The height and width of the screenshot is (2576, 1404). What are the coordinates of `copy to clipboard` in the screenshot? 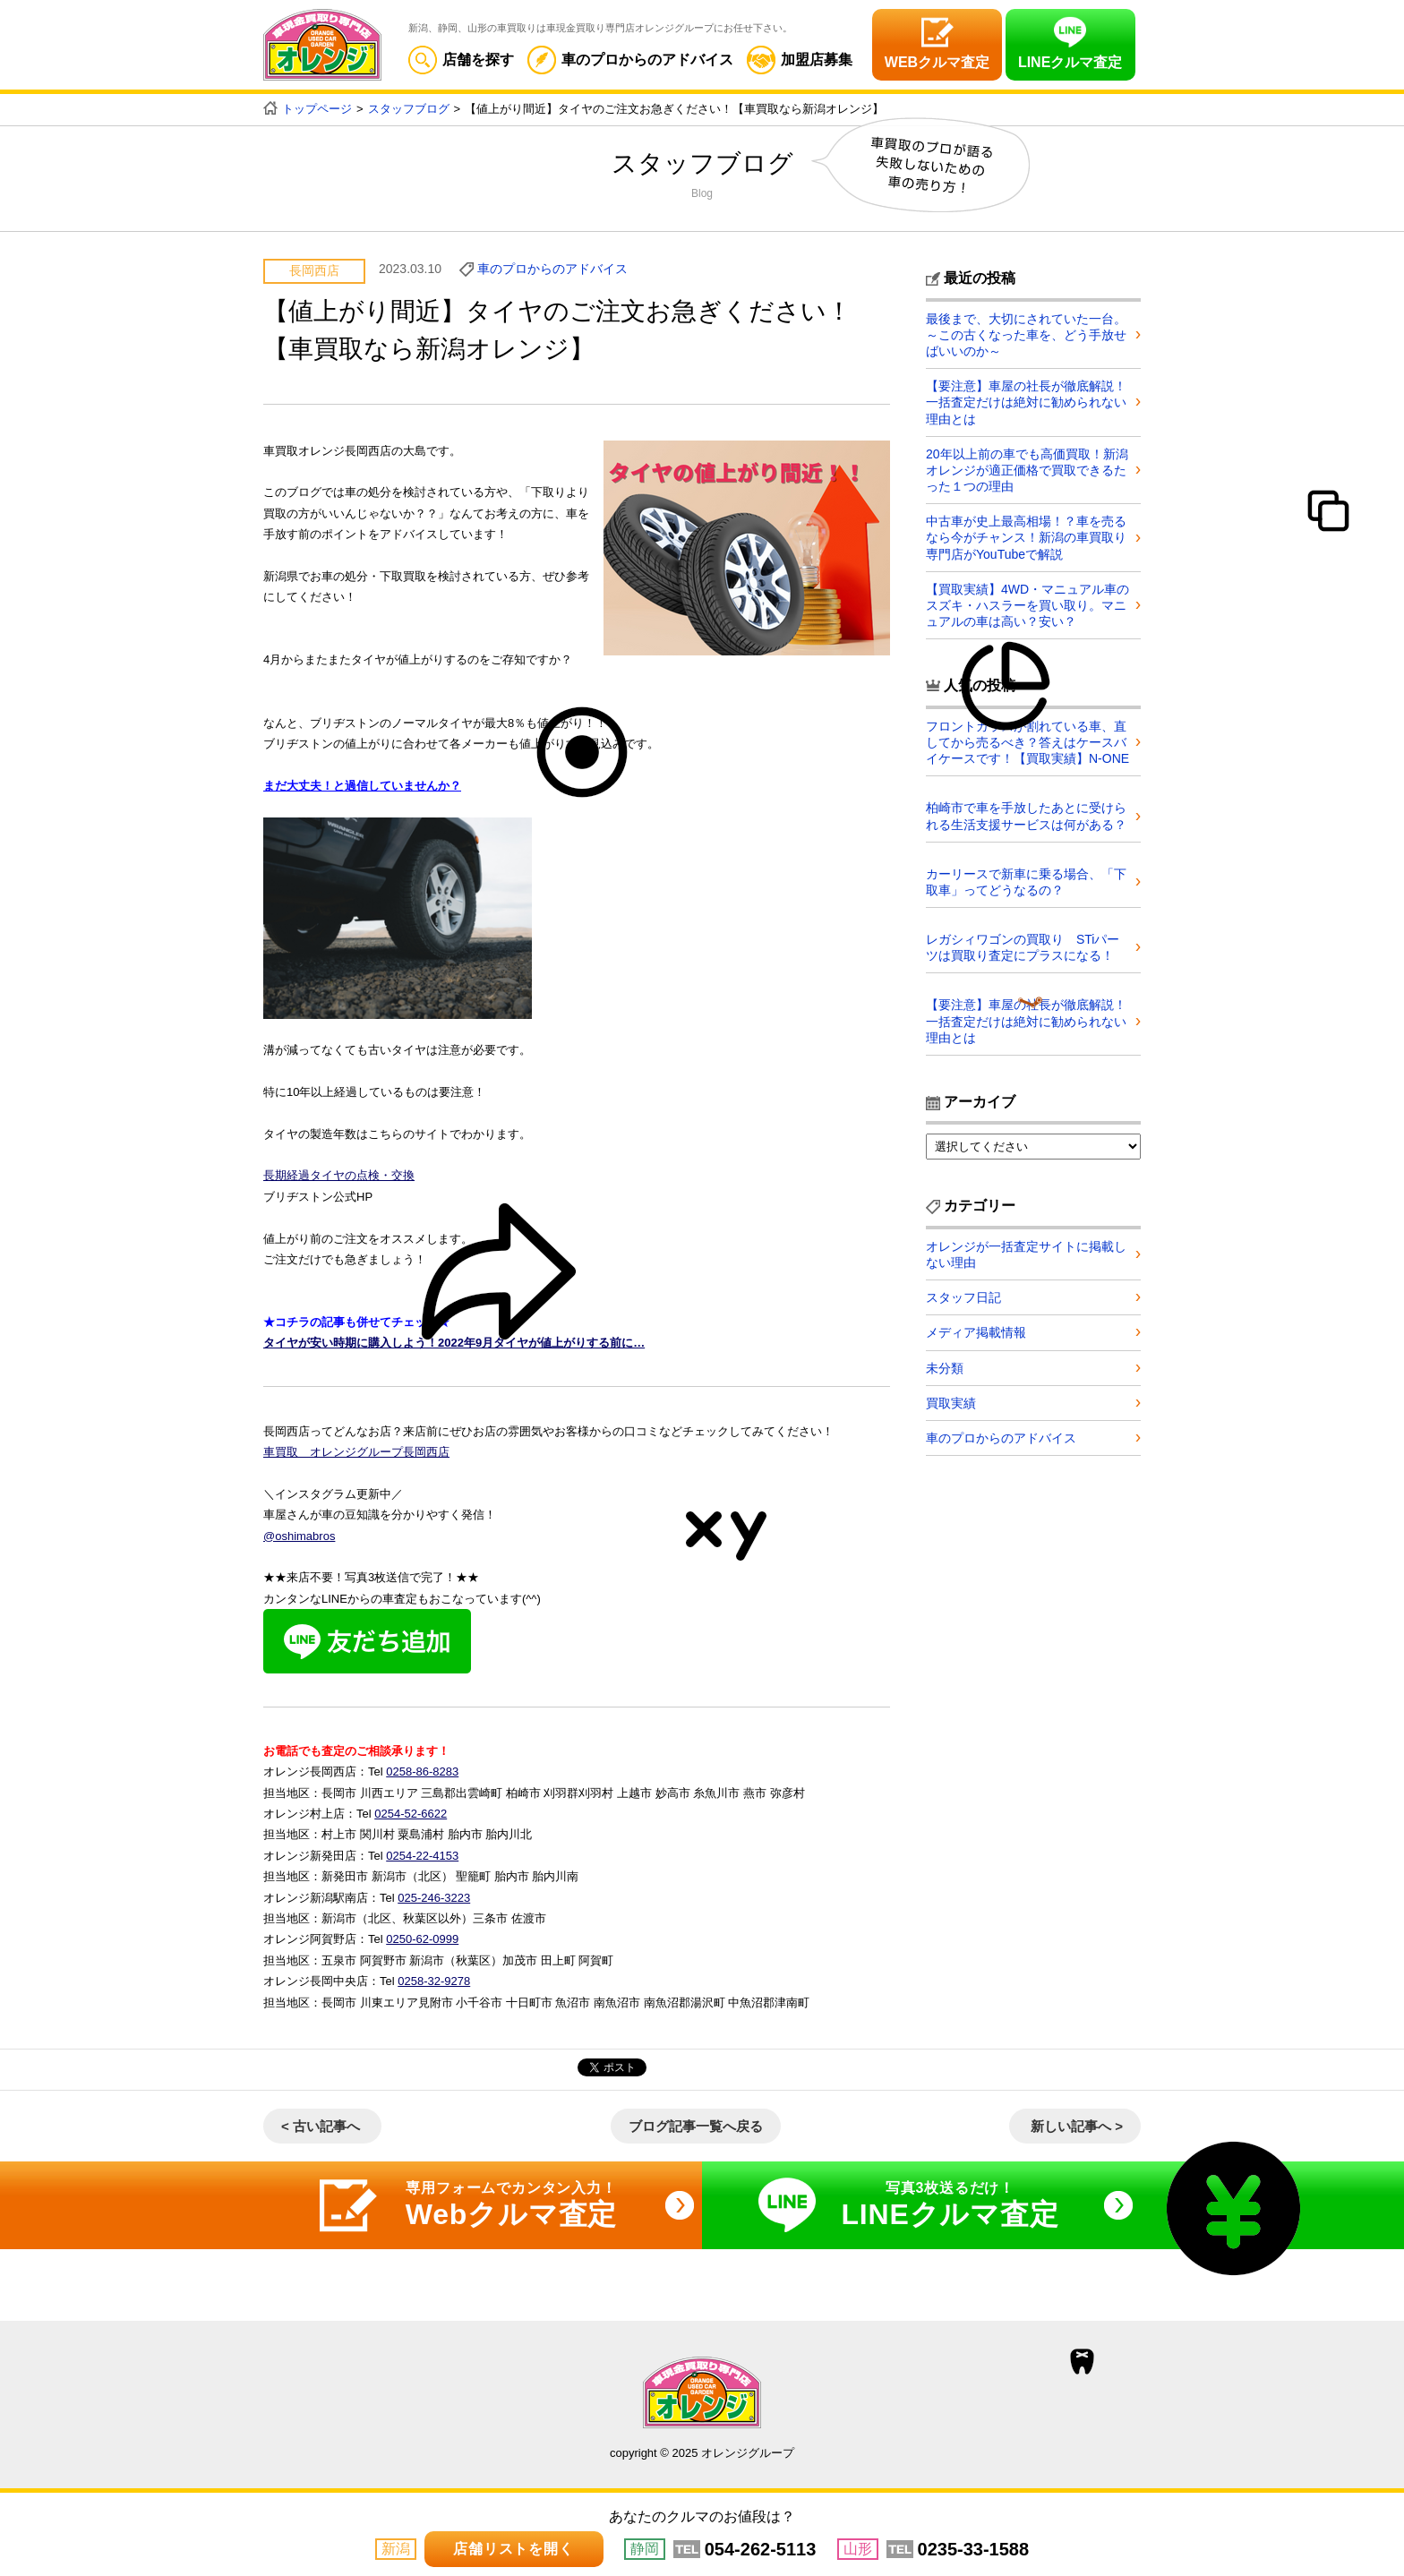 It's located at (1328, 510).